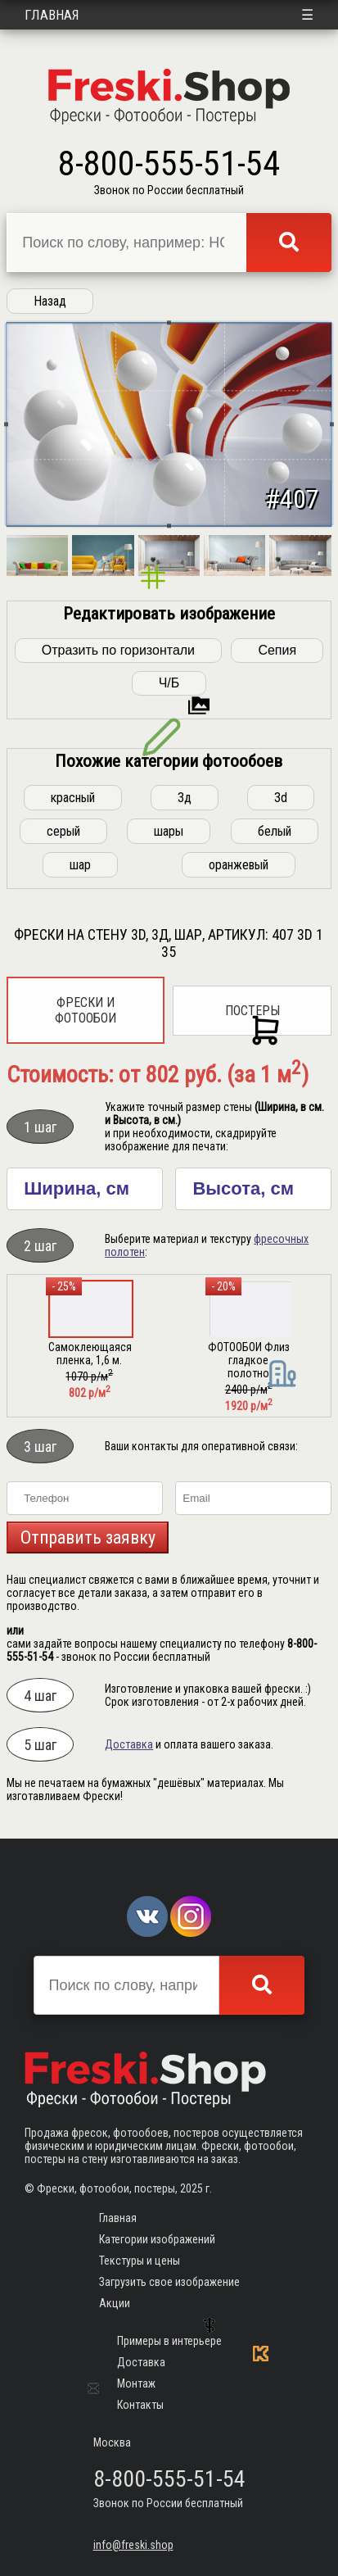  I want to click on edit or modify content, so click(161, 737).